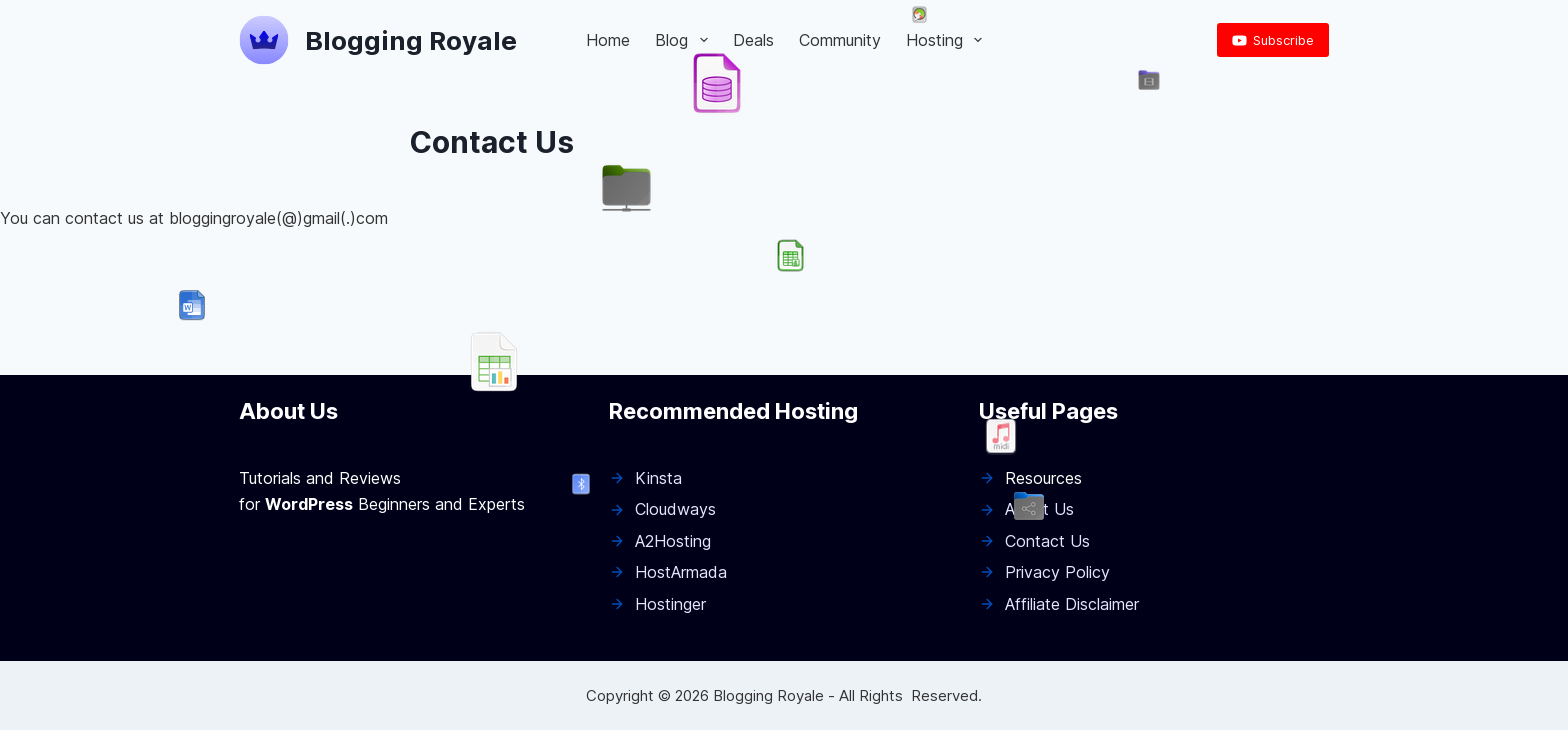 Image resolution: width=1568 pixels, height=730 pixels. Describe the element at coordinates (192, 305) in the screenshot. I see `open a Microsoft Word document` at that location.